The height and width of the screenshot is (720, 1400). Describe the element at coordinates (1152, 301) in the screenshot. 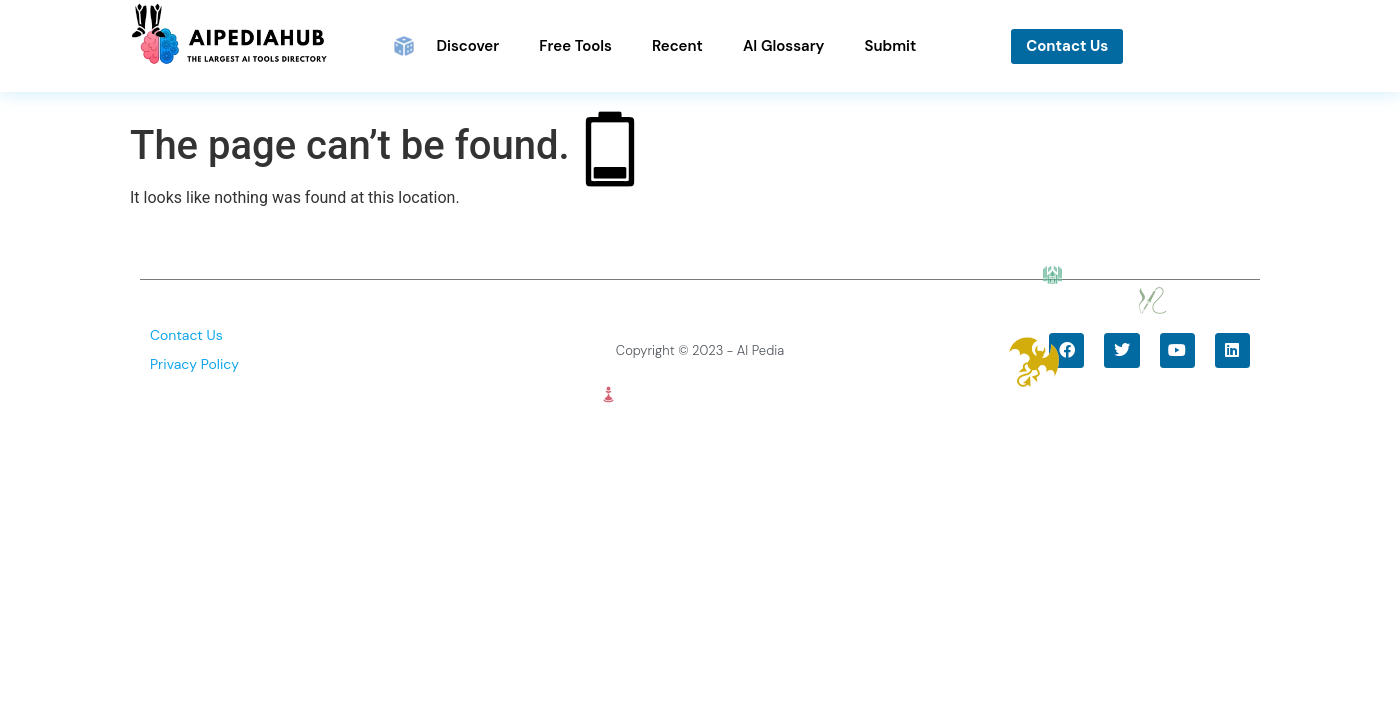

I see `access soldering or electronics tools` at that location.